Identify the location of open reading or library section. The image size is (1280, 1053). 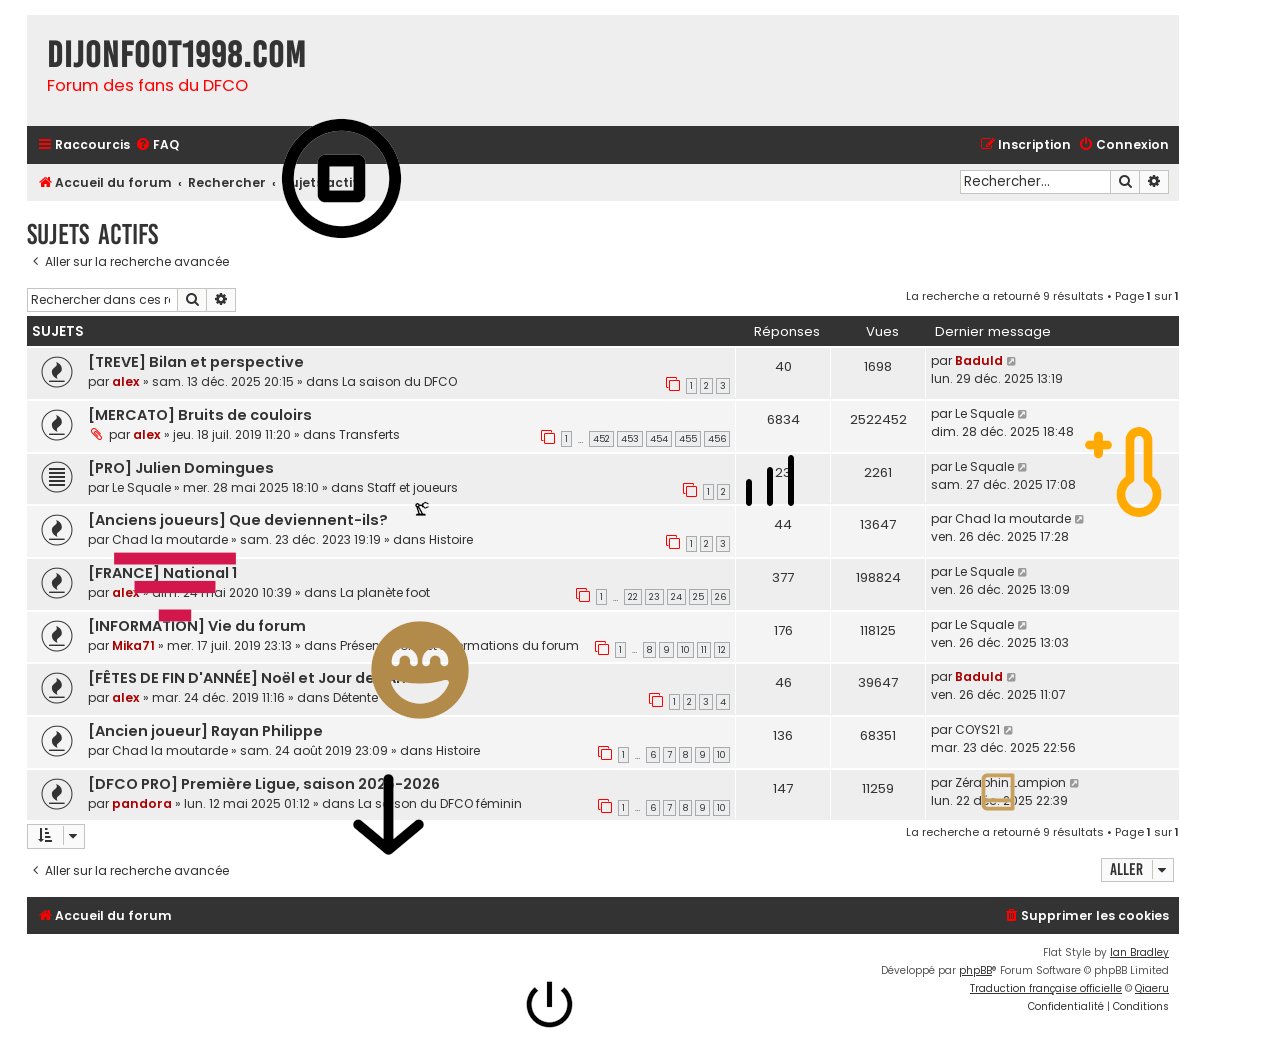
(998, 792).